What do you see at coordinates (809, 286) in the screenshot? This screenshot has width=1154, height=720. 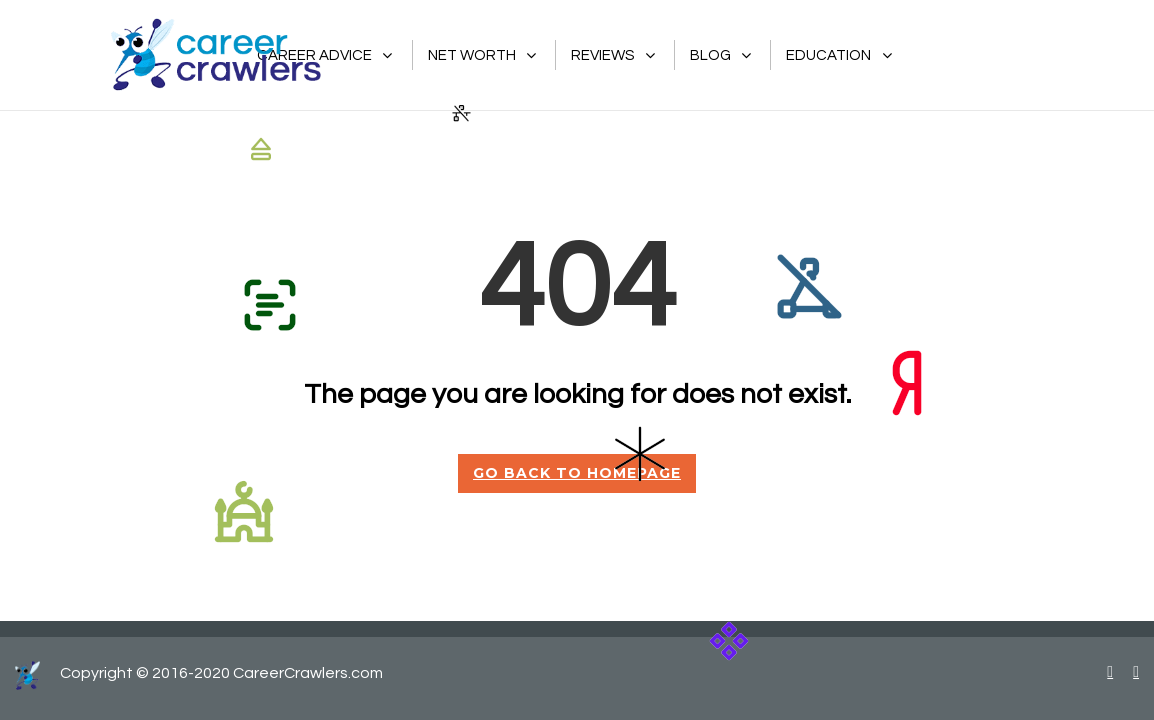 I see `disable vector triangle tool` at bounding box center [809, 286].